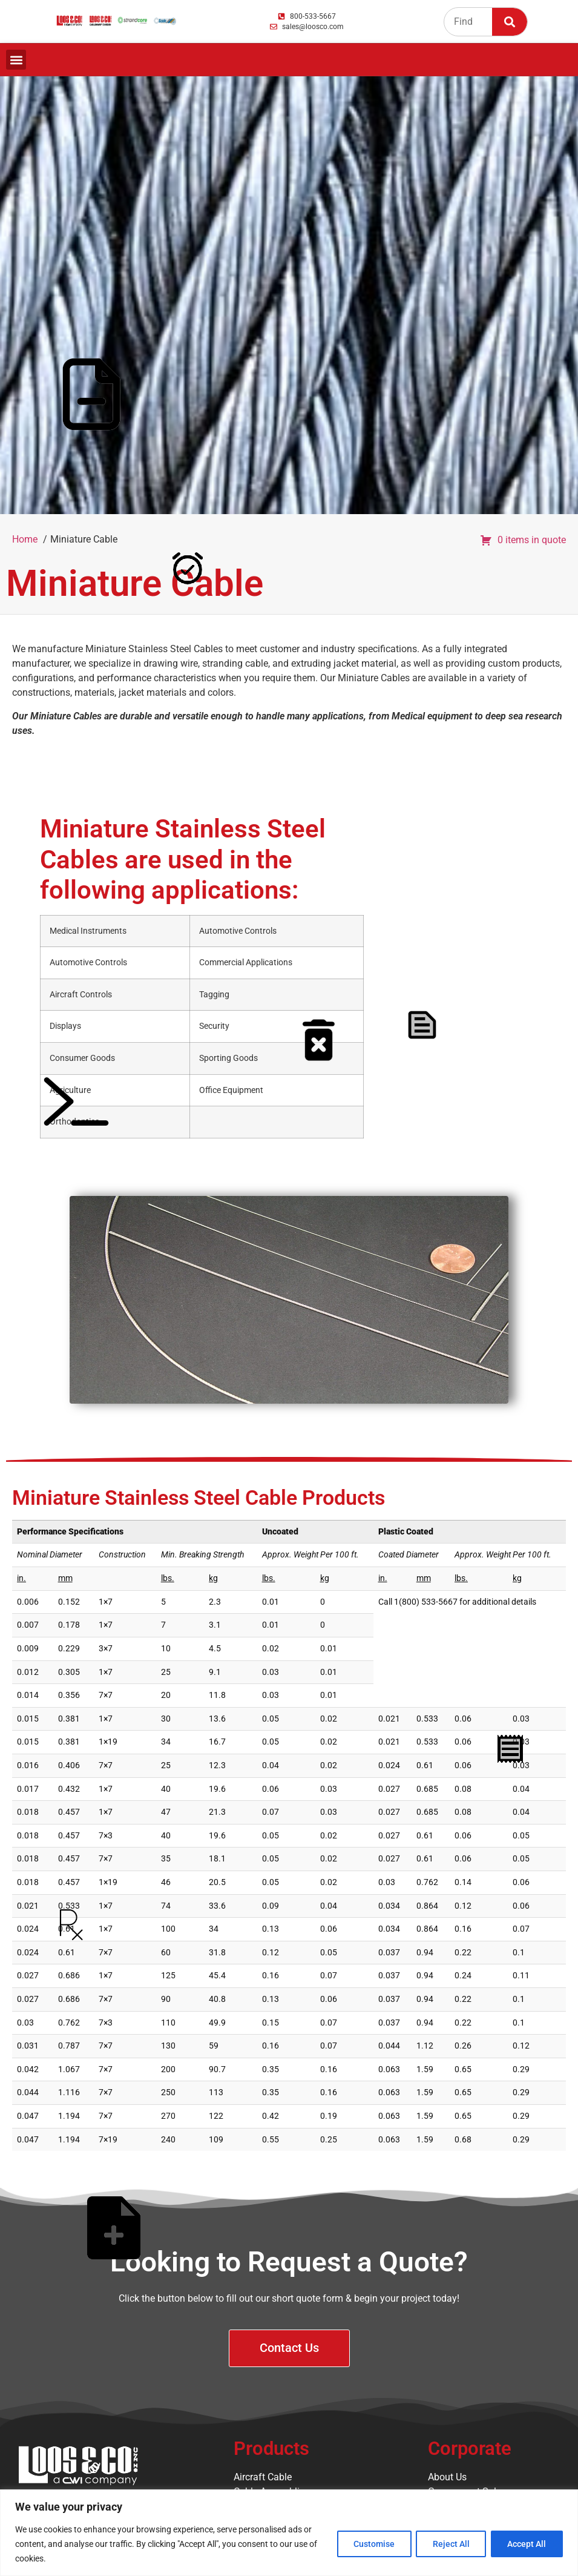 The height and width of the screenshot is (2576, 578). What do you see at coordinates (188, 568) in the screenshot?
I see `alarm is set and active` at bounding box center [188, 568].